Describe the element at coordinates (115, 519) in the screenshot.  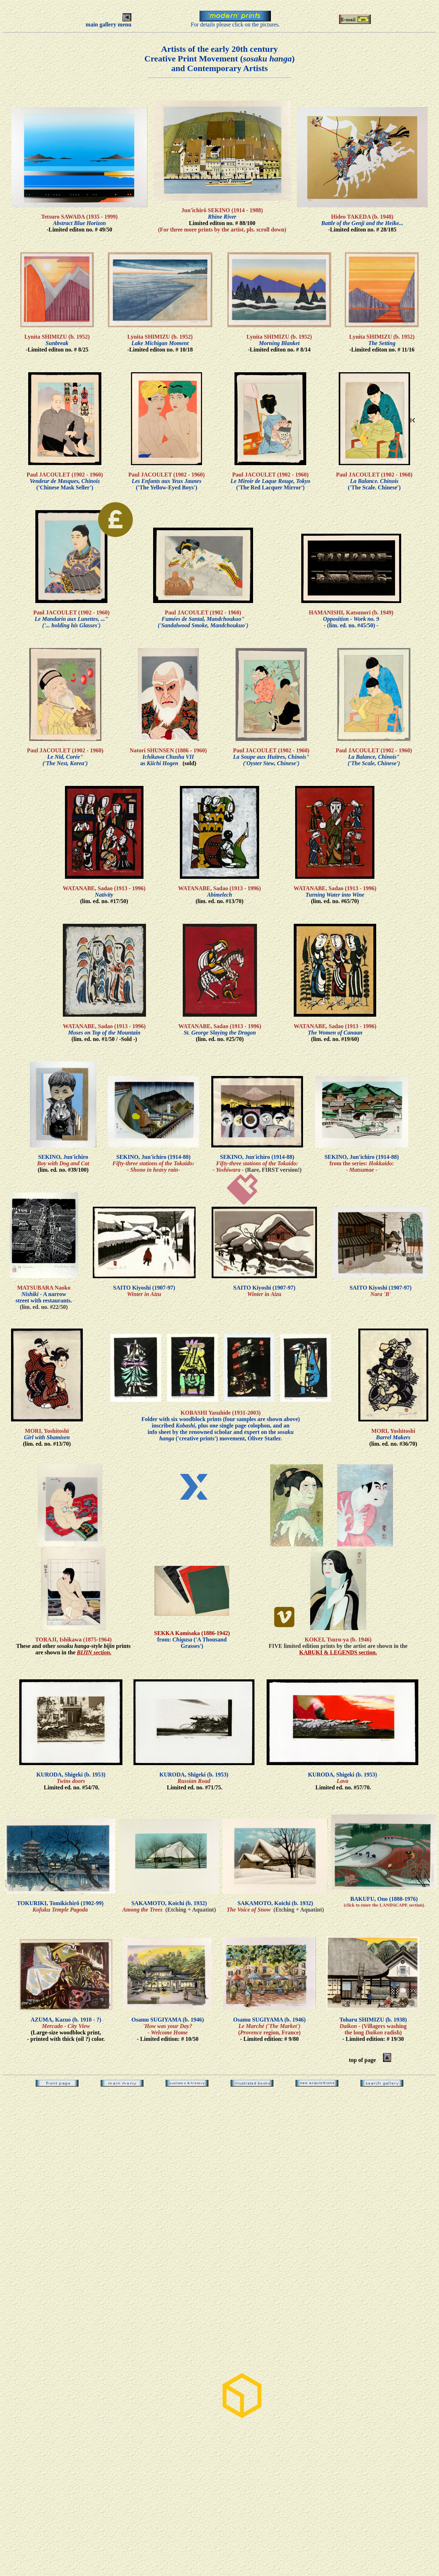
I see `view balance in british pounds` at that location.